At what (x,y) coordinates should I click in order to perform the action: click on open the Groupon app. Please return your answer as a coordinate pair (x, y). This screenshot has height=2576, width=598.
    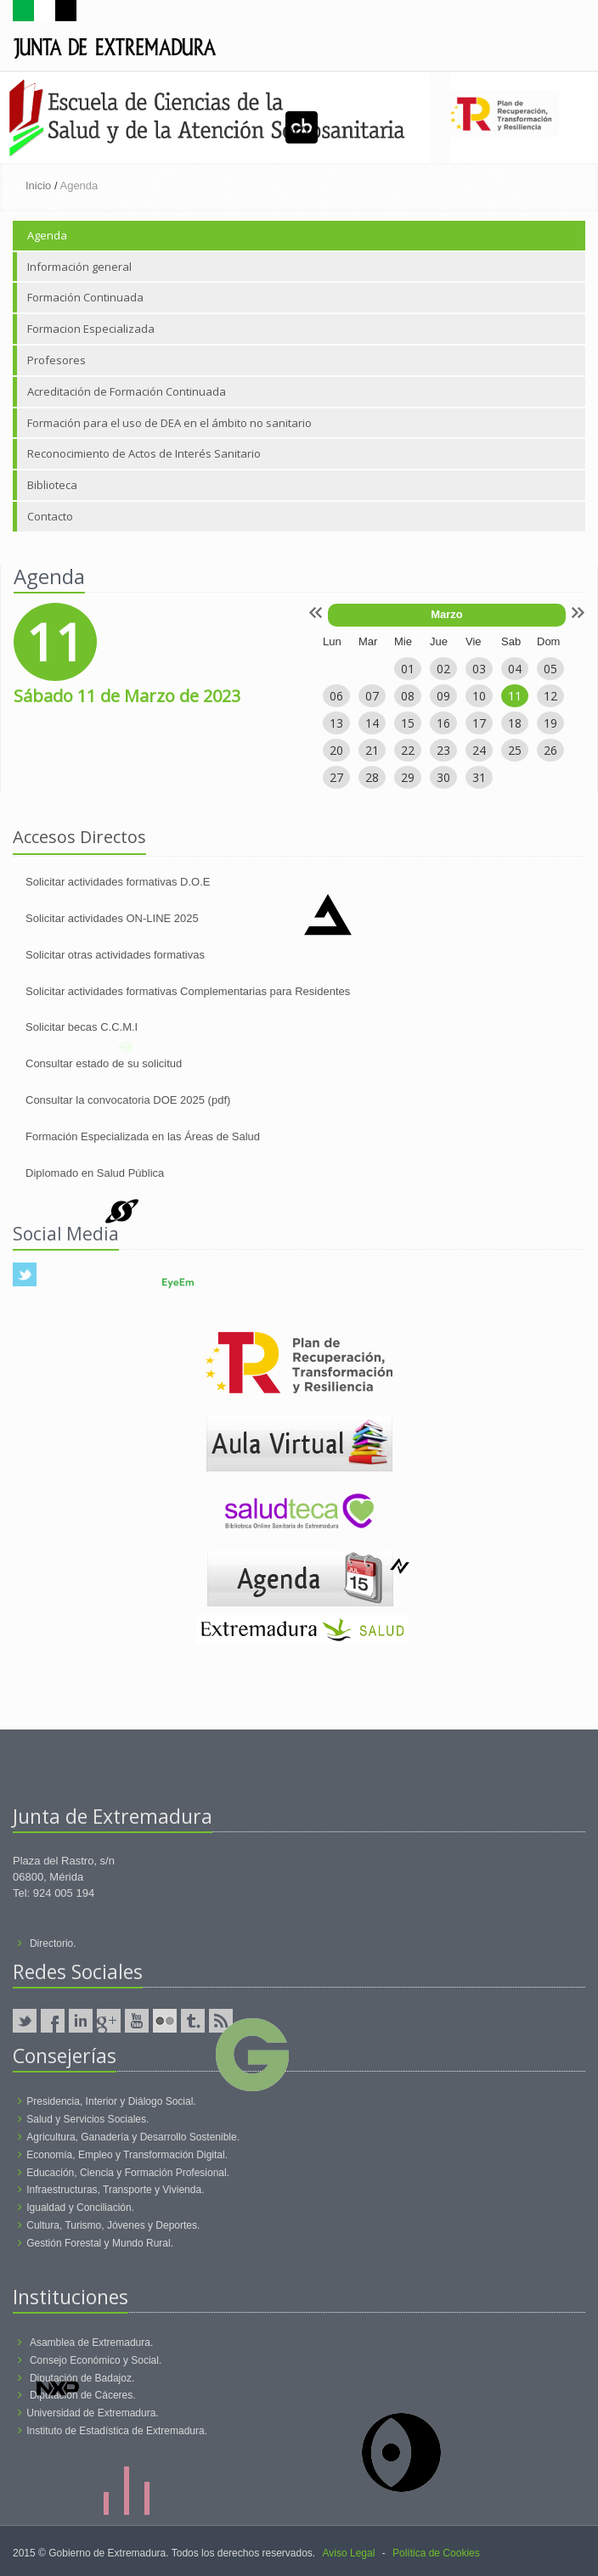
    Looking at the image, I should click on (252, 2055).